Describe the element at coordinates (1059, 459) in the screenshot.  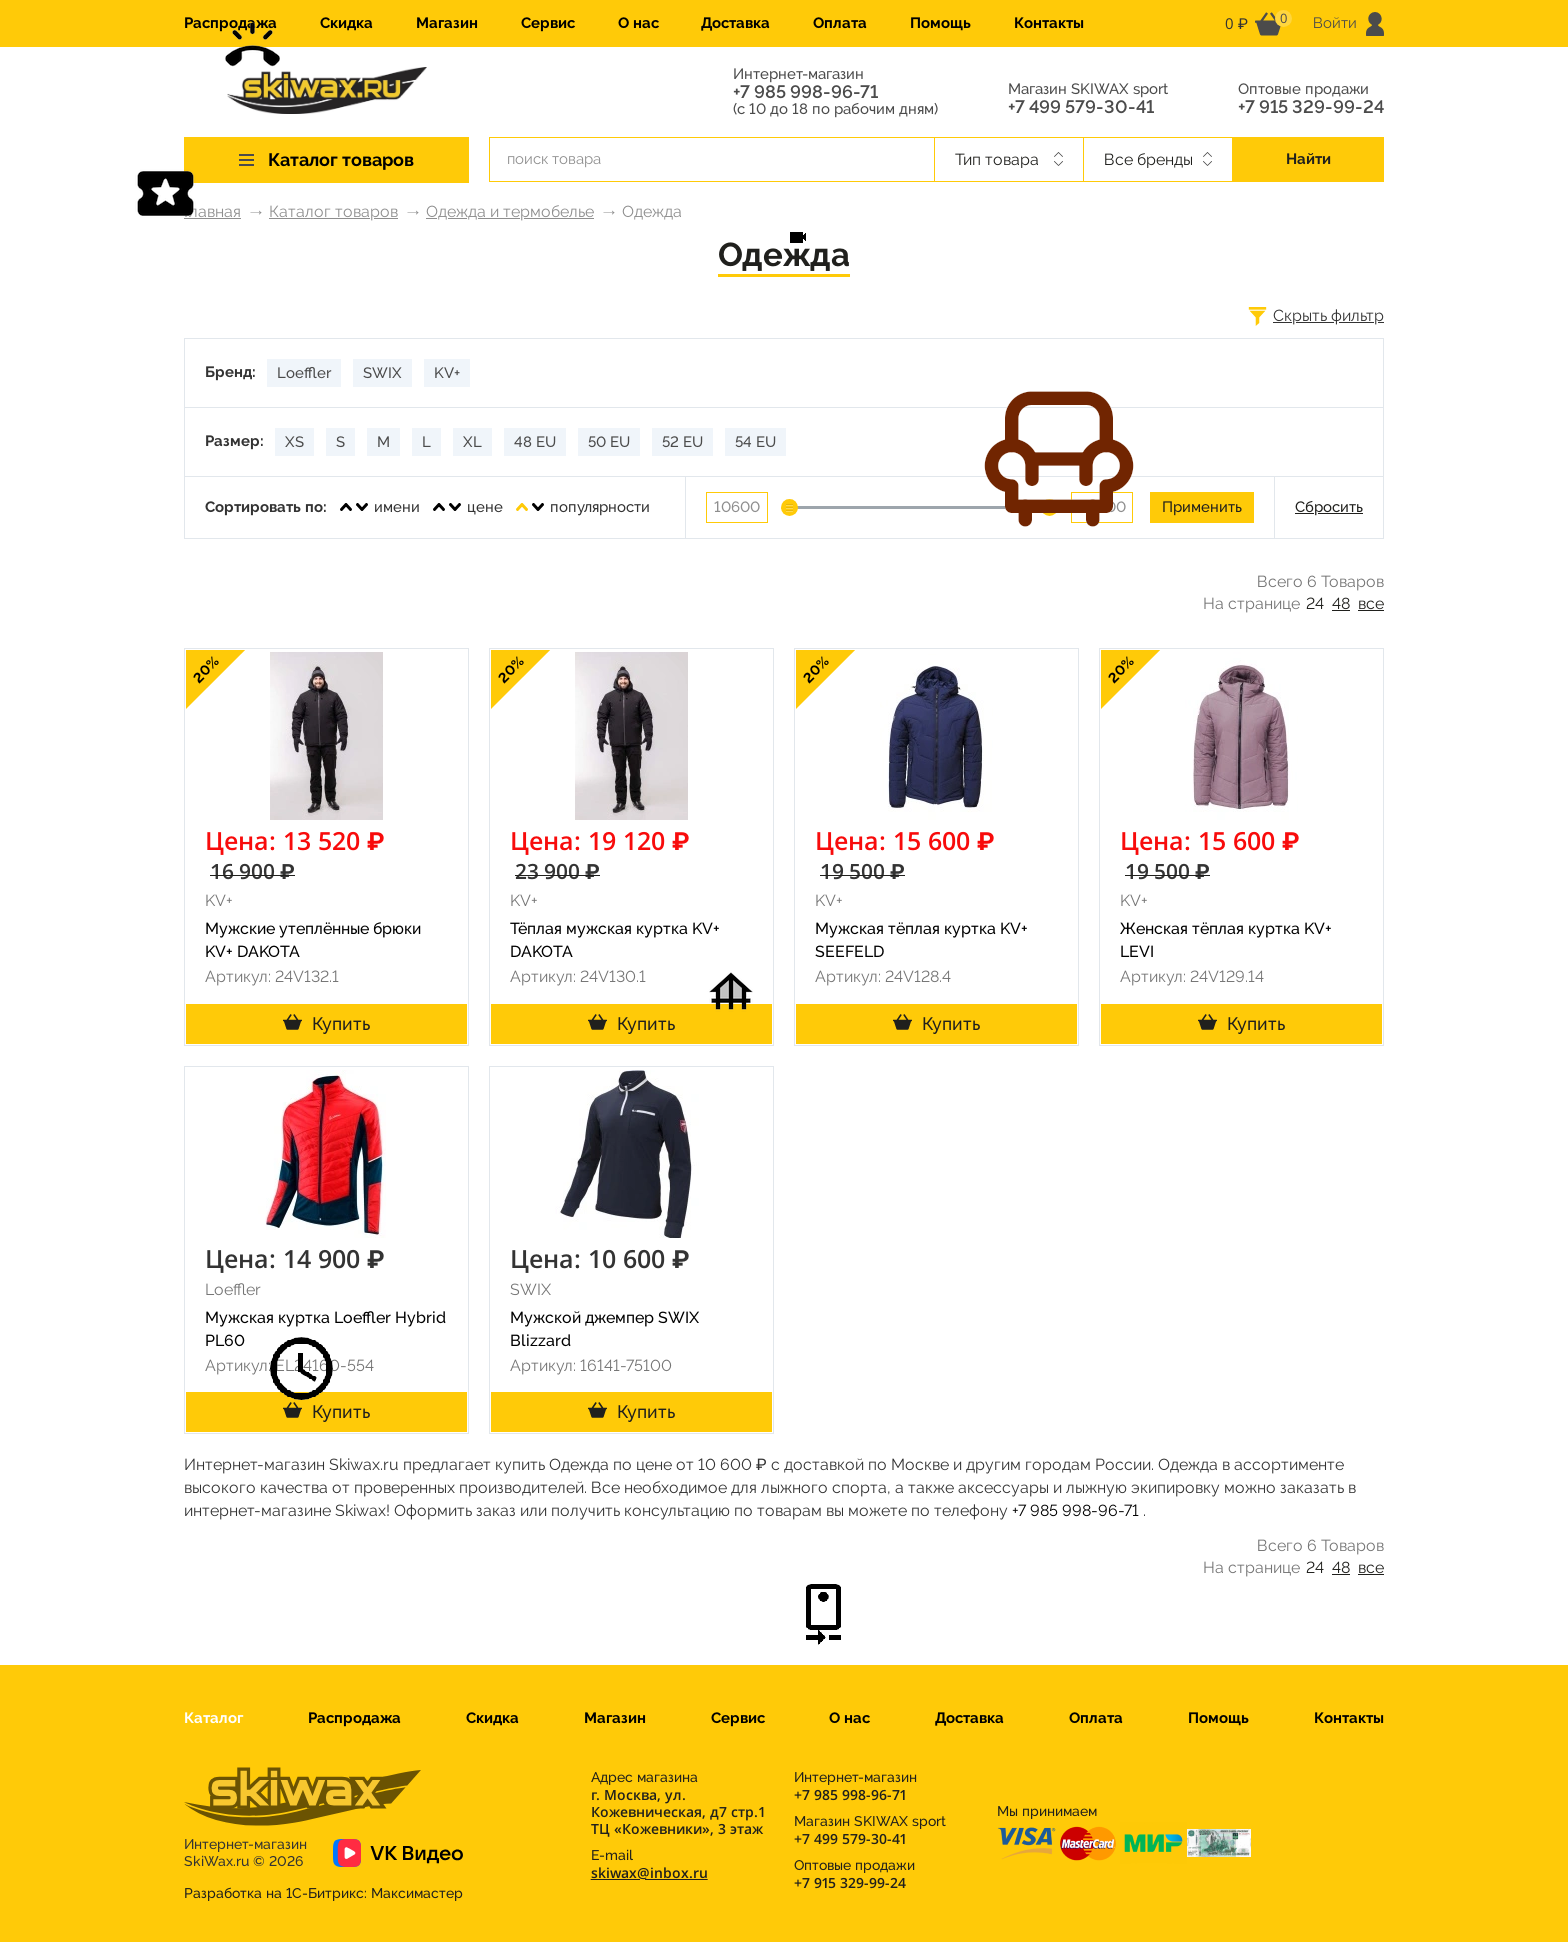
I see `browse furniture or seating options` at that location.